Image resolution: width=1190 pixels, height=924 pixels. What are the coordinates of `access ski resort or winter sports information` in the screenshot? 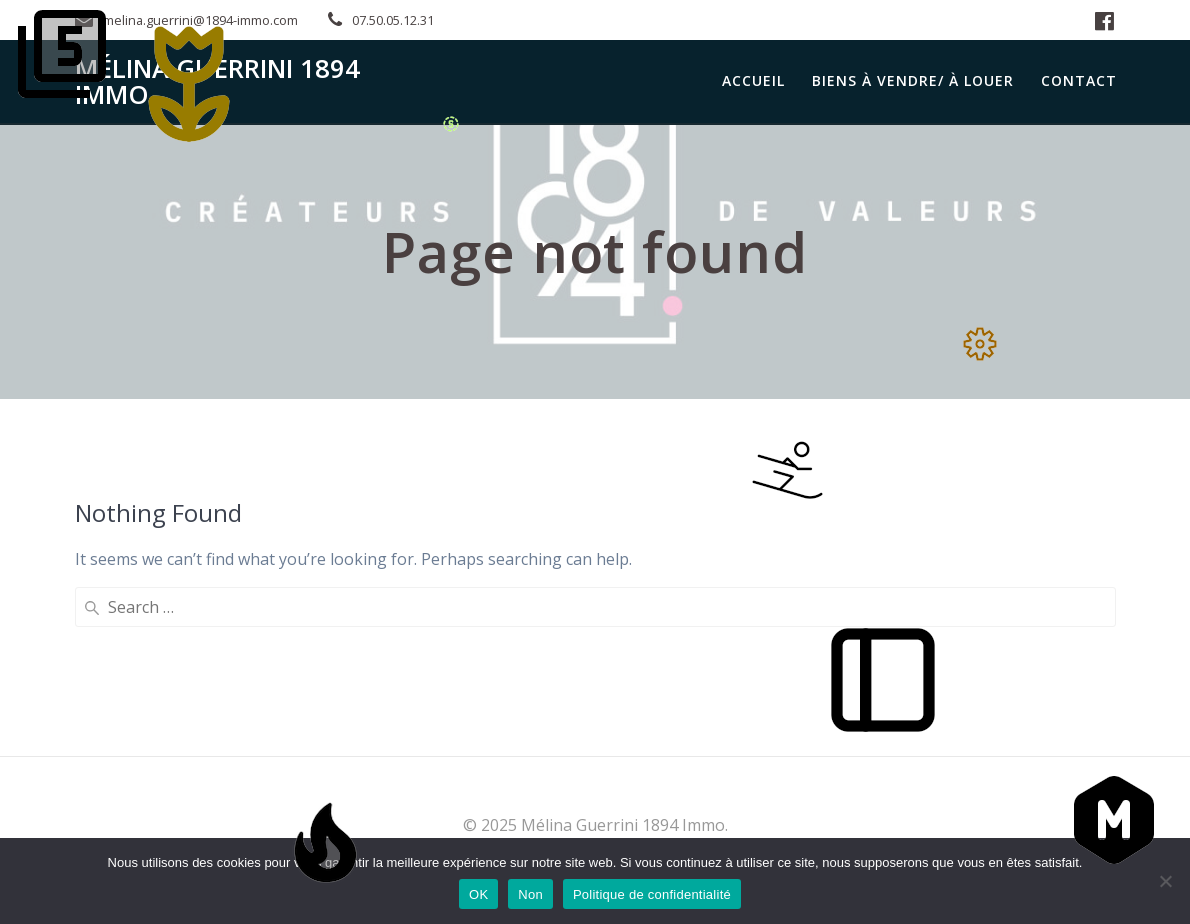 It's located at (787, 471).